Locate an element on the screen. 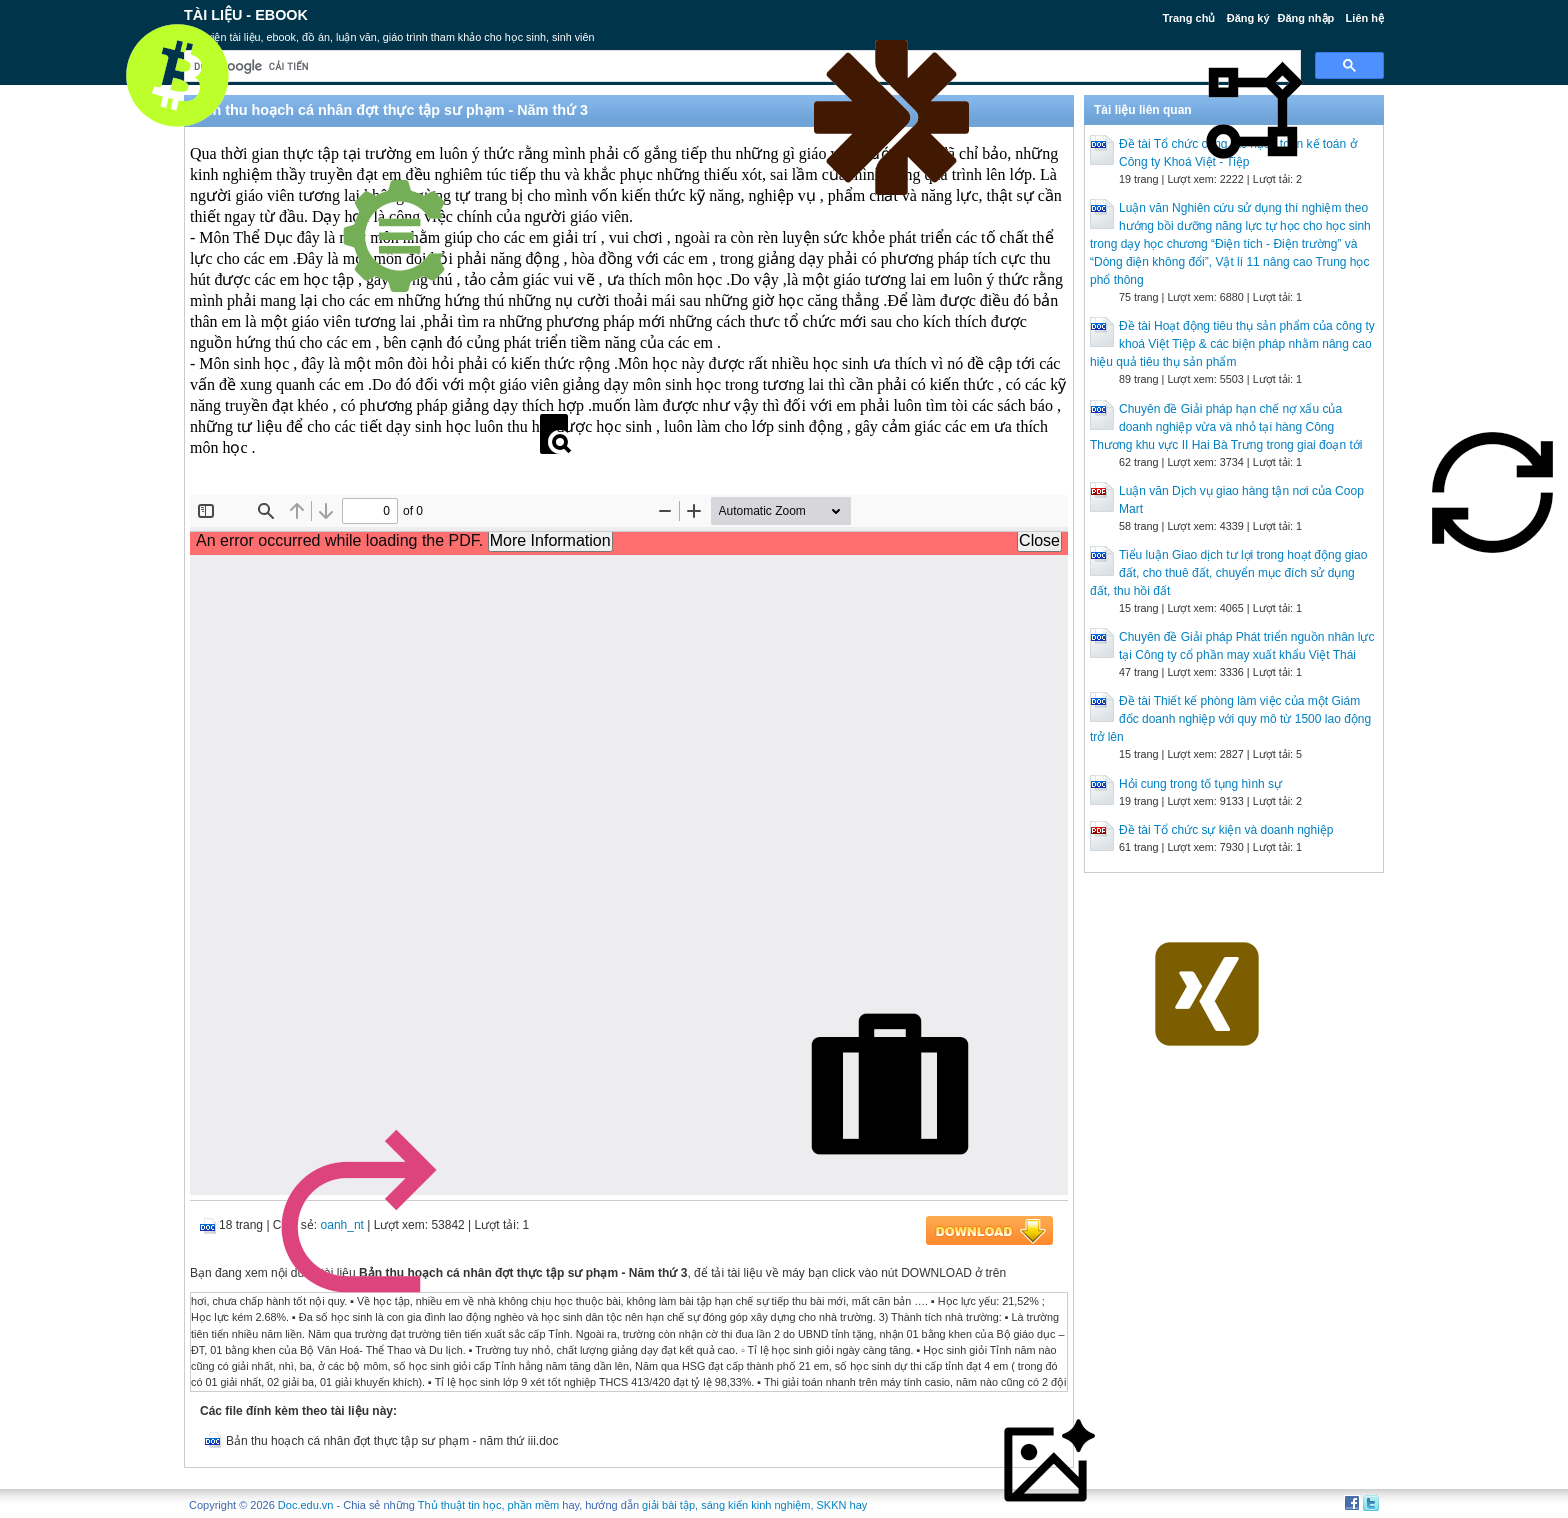 This screenshot has height=1518, width=1568. access travel or trip planning features is located at coordinates (890, 1084).